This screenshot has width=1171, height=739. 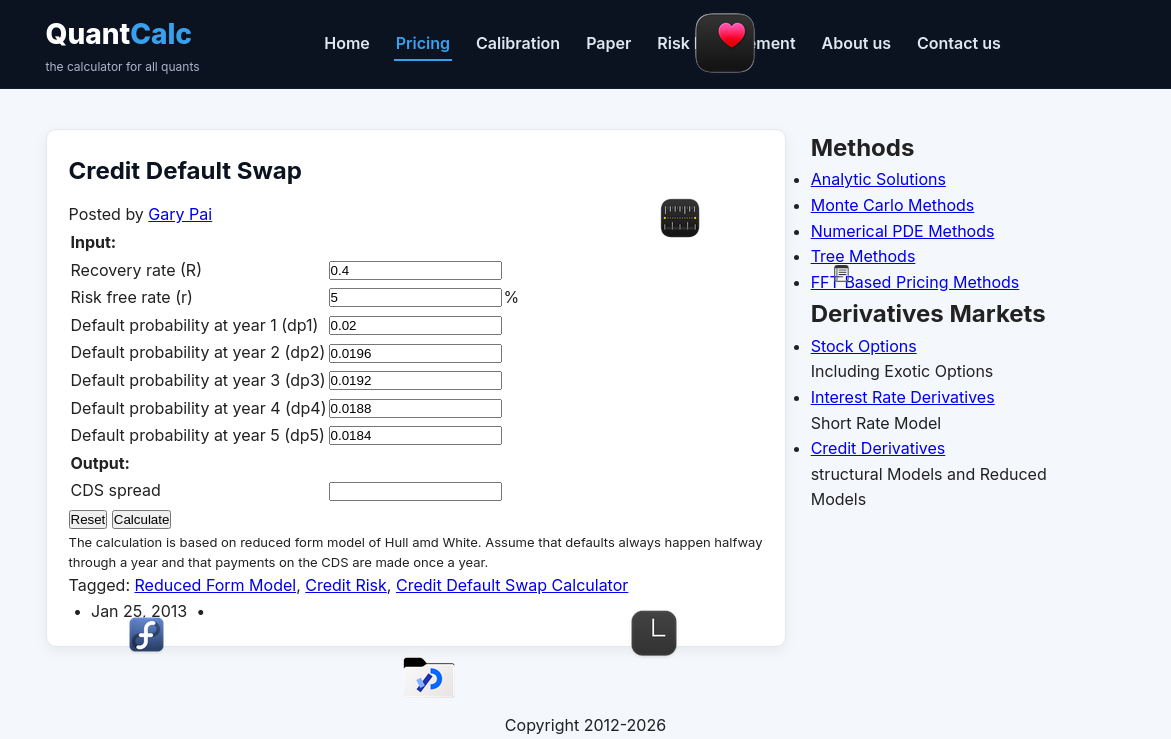 What do you see at coordinates (429, 679) in the screenshot?
I see `folder containing files currently being processed` at bounding box center [429, 679].